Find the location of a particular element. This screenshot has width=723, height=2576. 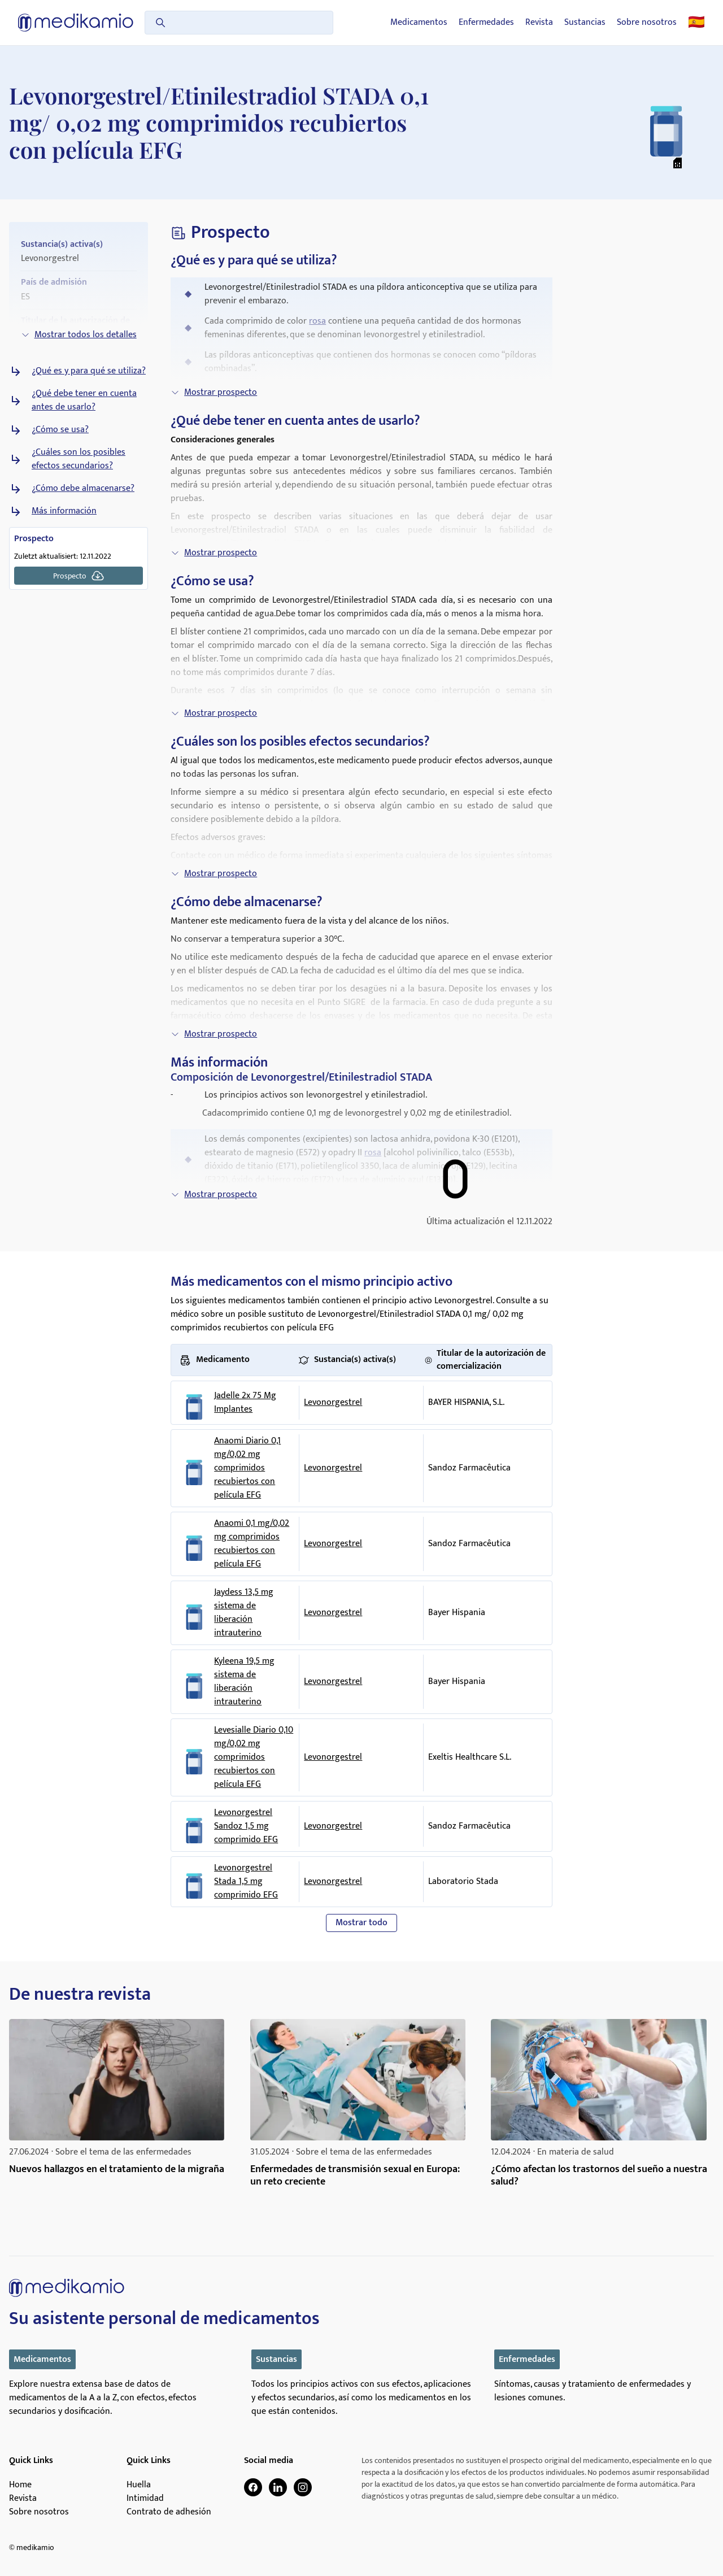

view sim card information is located at coordinates (677, 163).